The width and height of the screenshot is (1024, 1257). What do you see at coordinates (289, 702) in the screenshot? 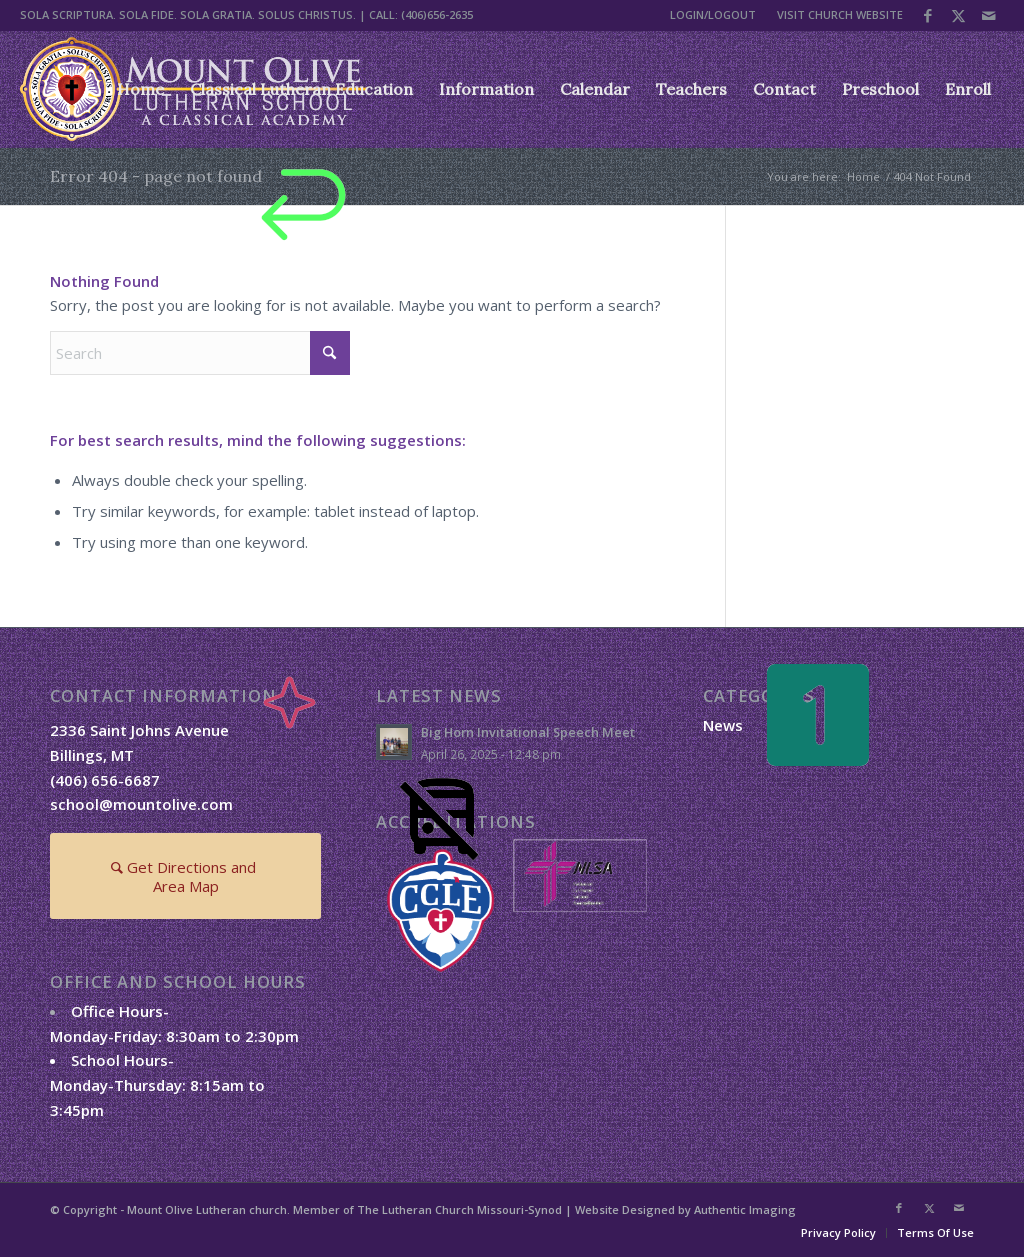
I see `indicates a sparkle or highlight effect` at bounding box center [289, 702].